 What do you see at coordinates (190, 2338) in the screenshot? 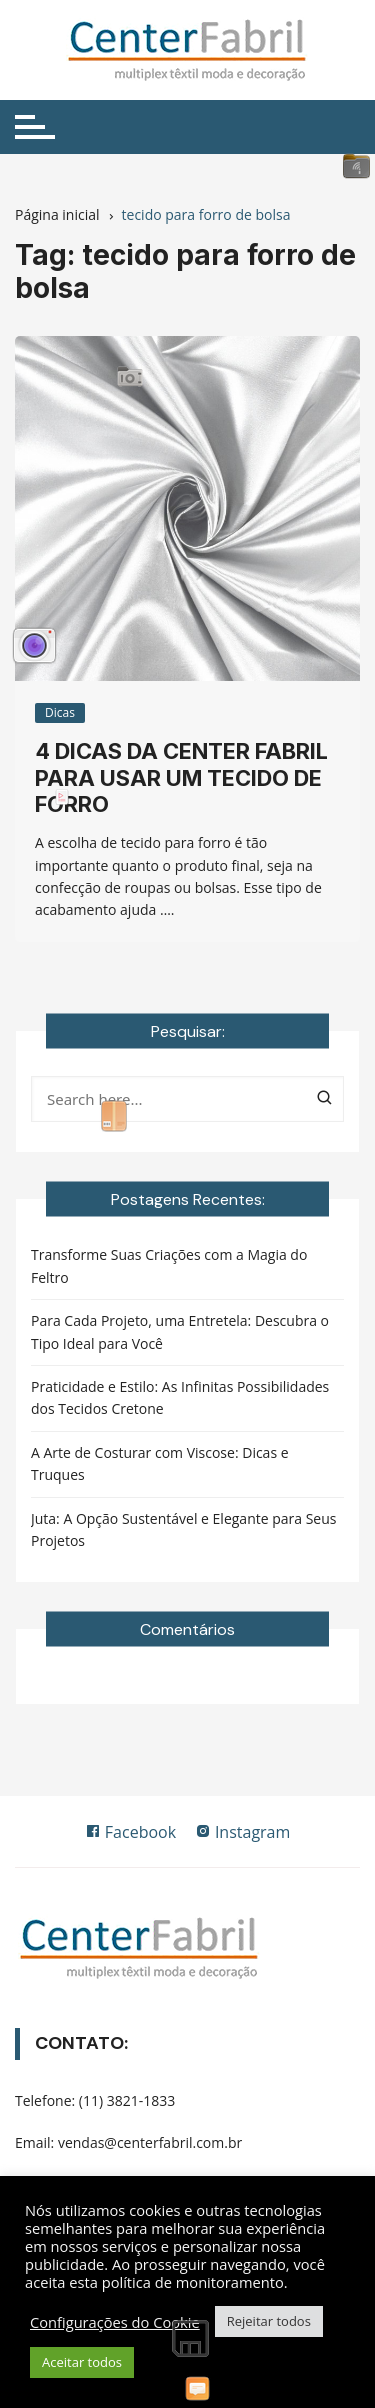
I see `save current file or document` at bounding box center [190, 2338].